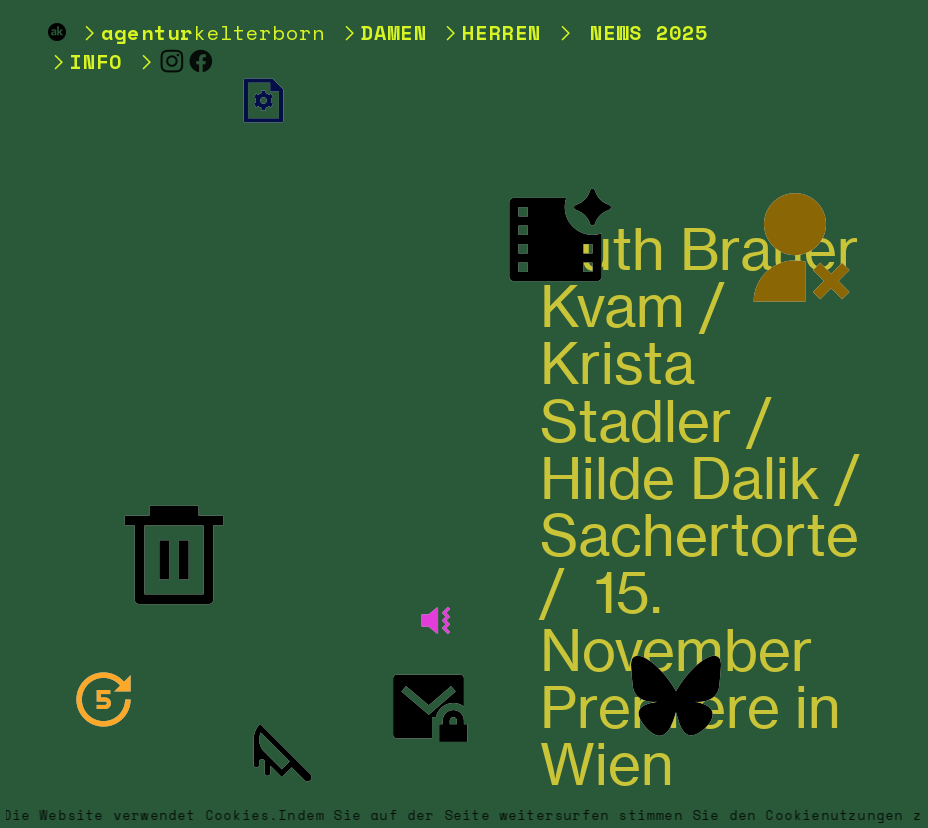 The image size is (928, 828). What do you see at coordinates (676, 694) in the screenshot?
I see `open the Bluesky app` at bounding box center [676, 694].